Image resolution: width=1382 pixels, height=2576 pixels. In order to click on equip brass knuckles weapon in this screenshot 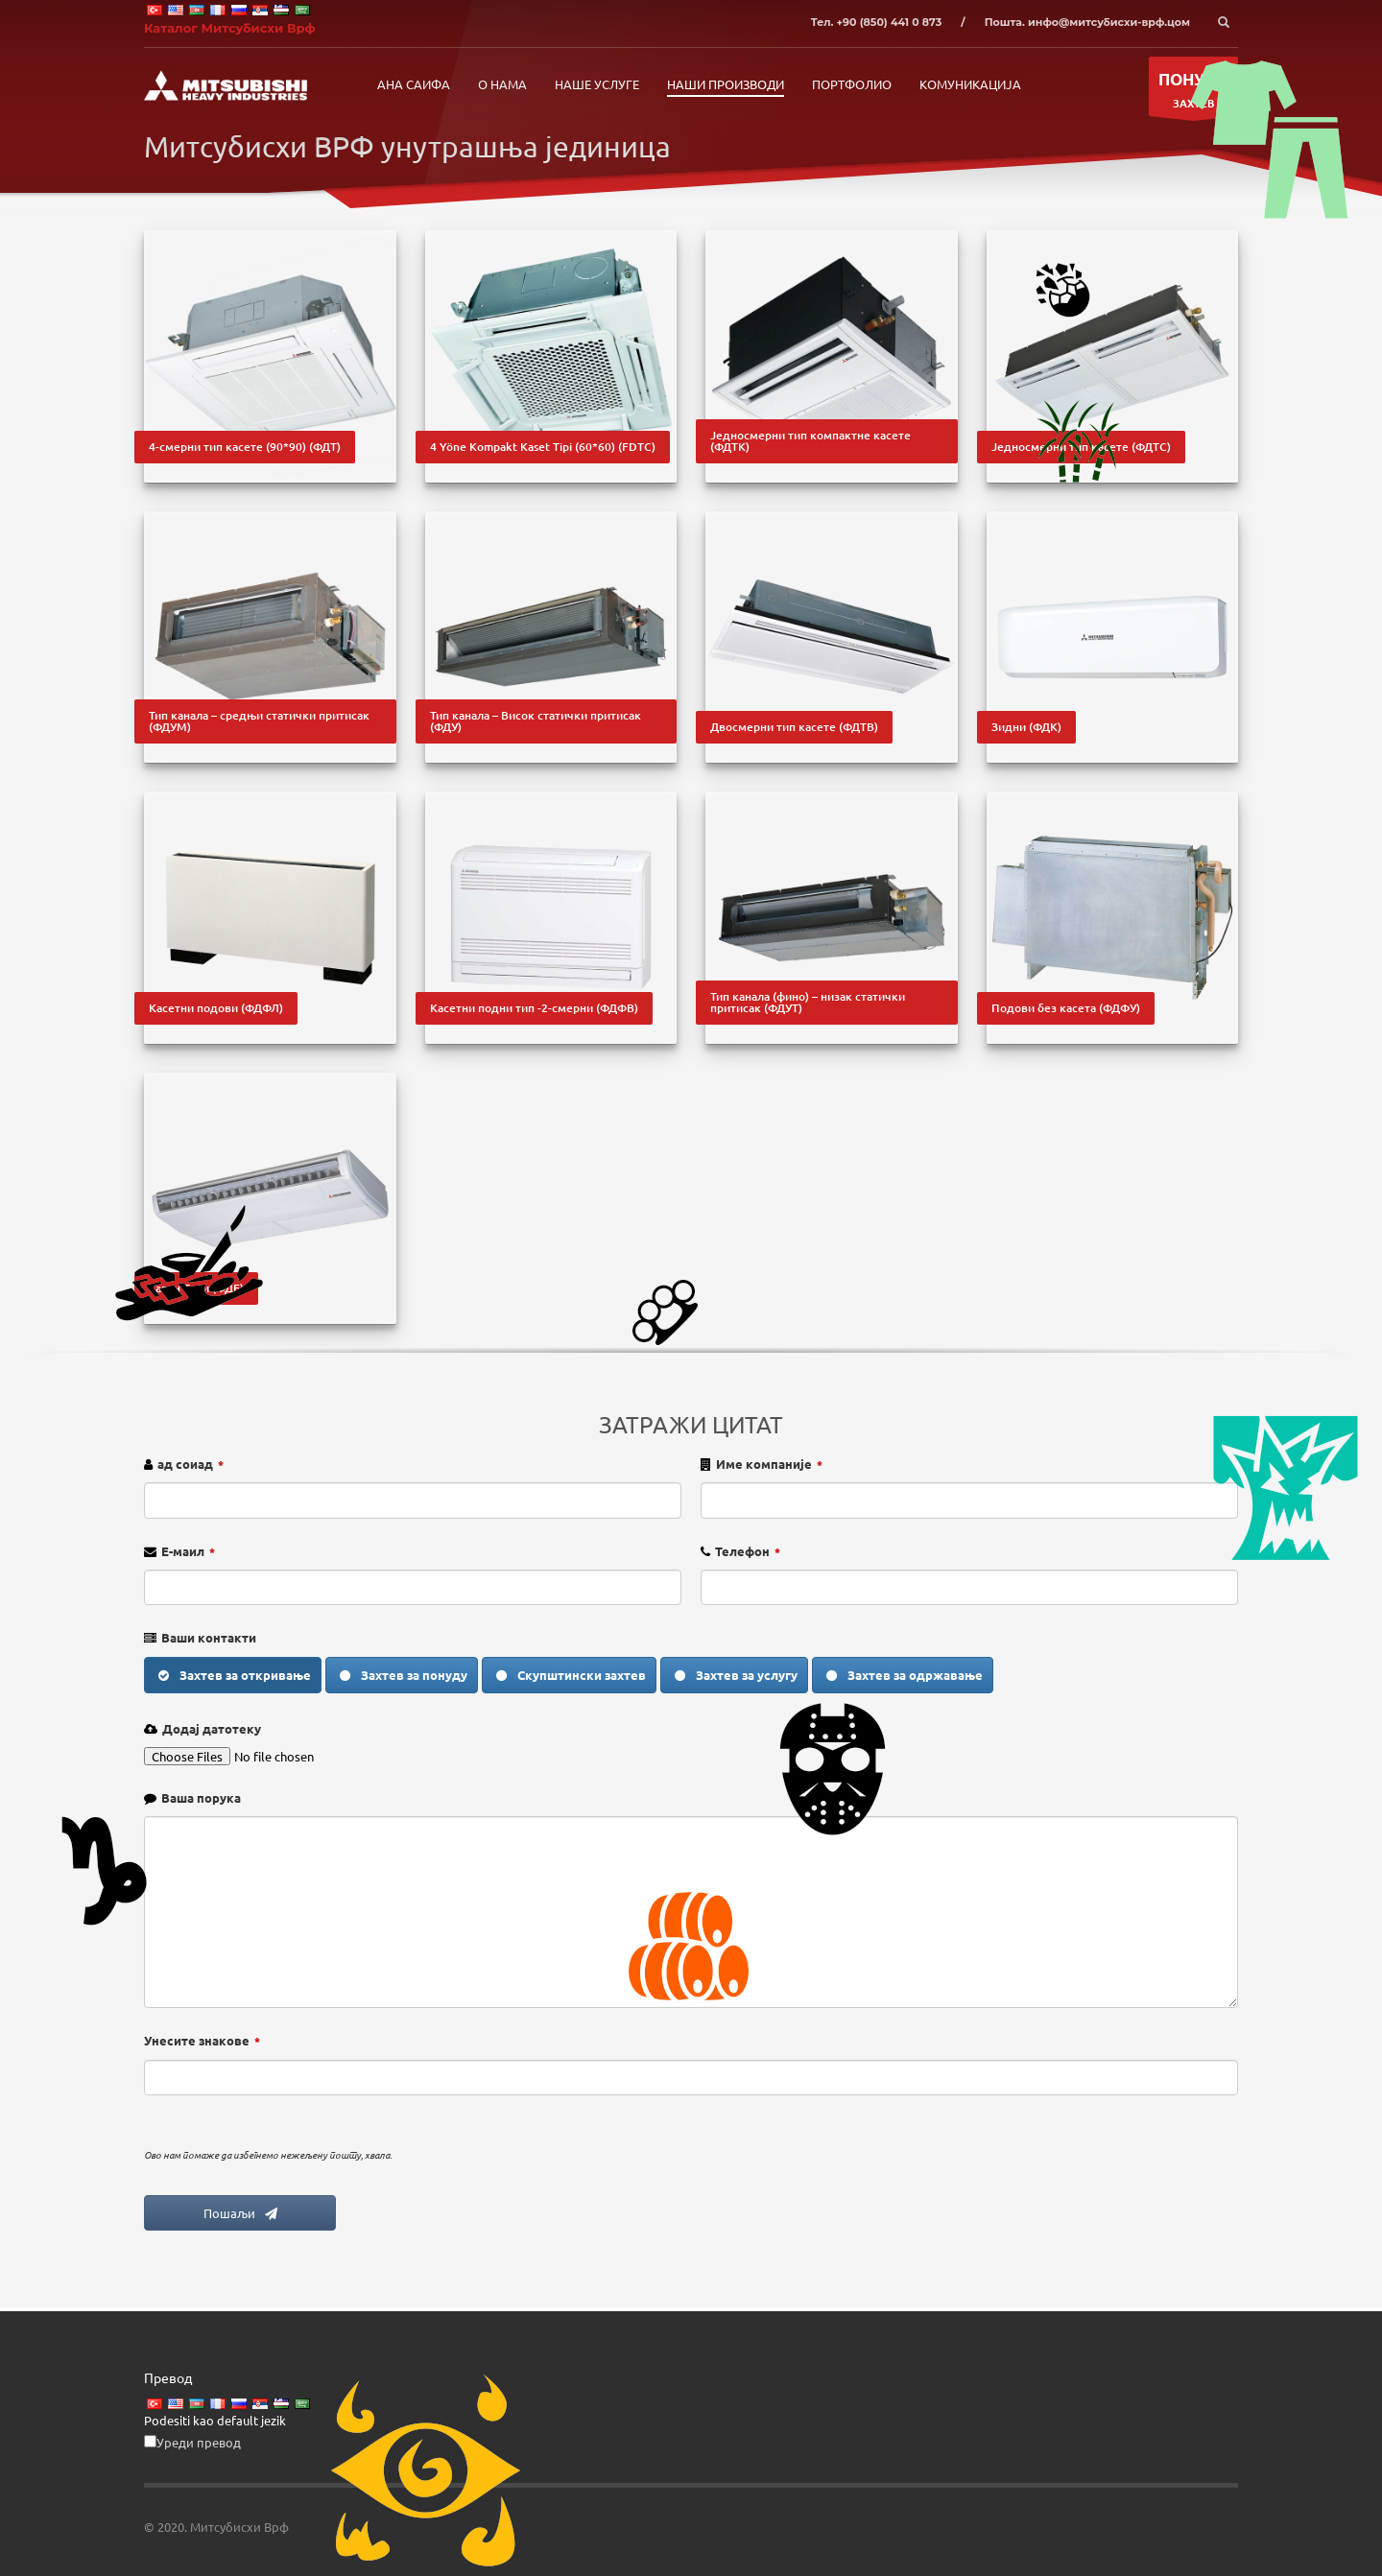, I will do `click(665, 1312)`.